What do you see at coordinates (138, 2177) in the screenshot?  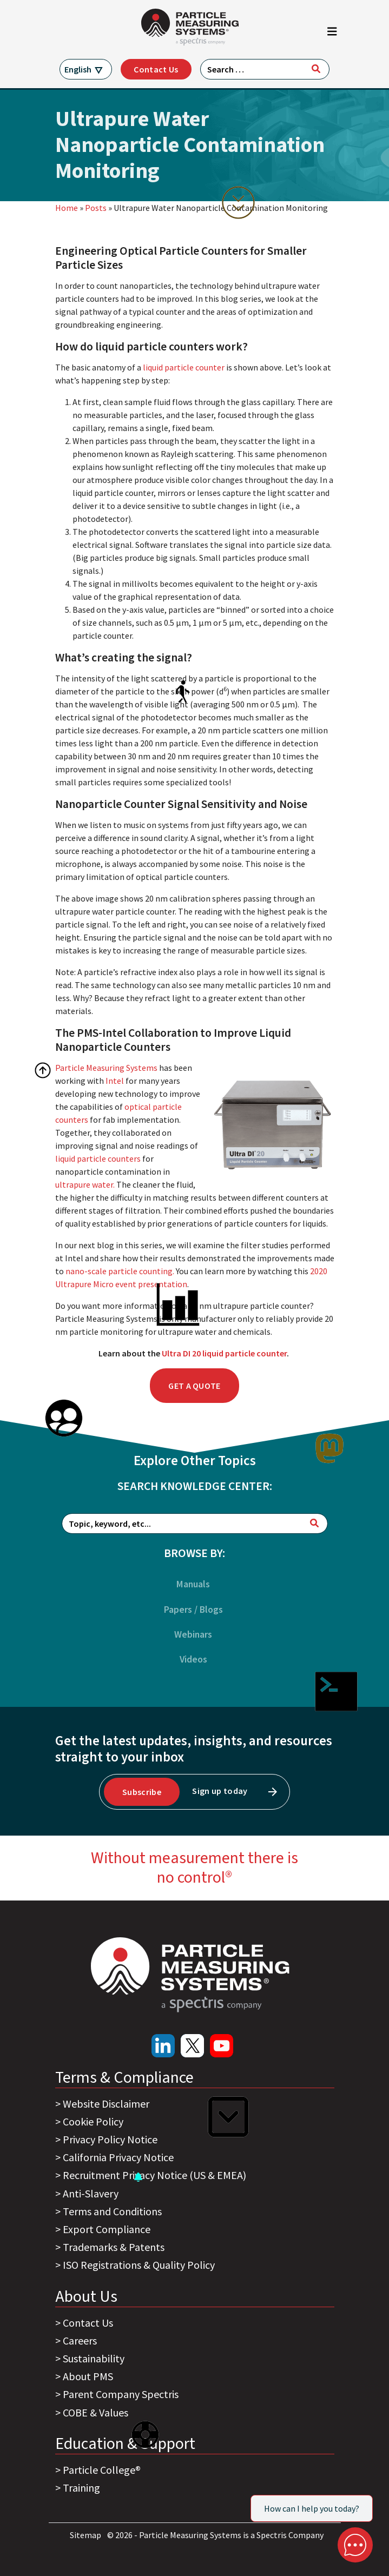 I see `view your notifications` at bounding box center [138, 2177].